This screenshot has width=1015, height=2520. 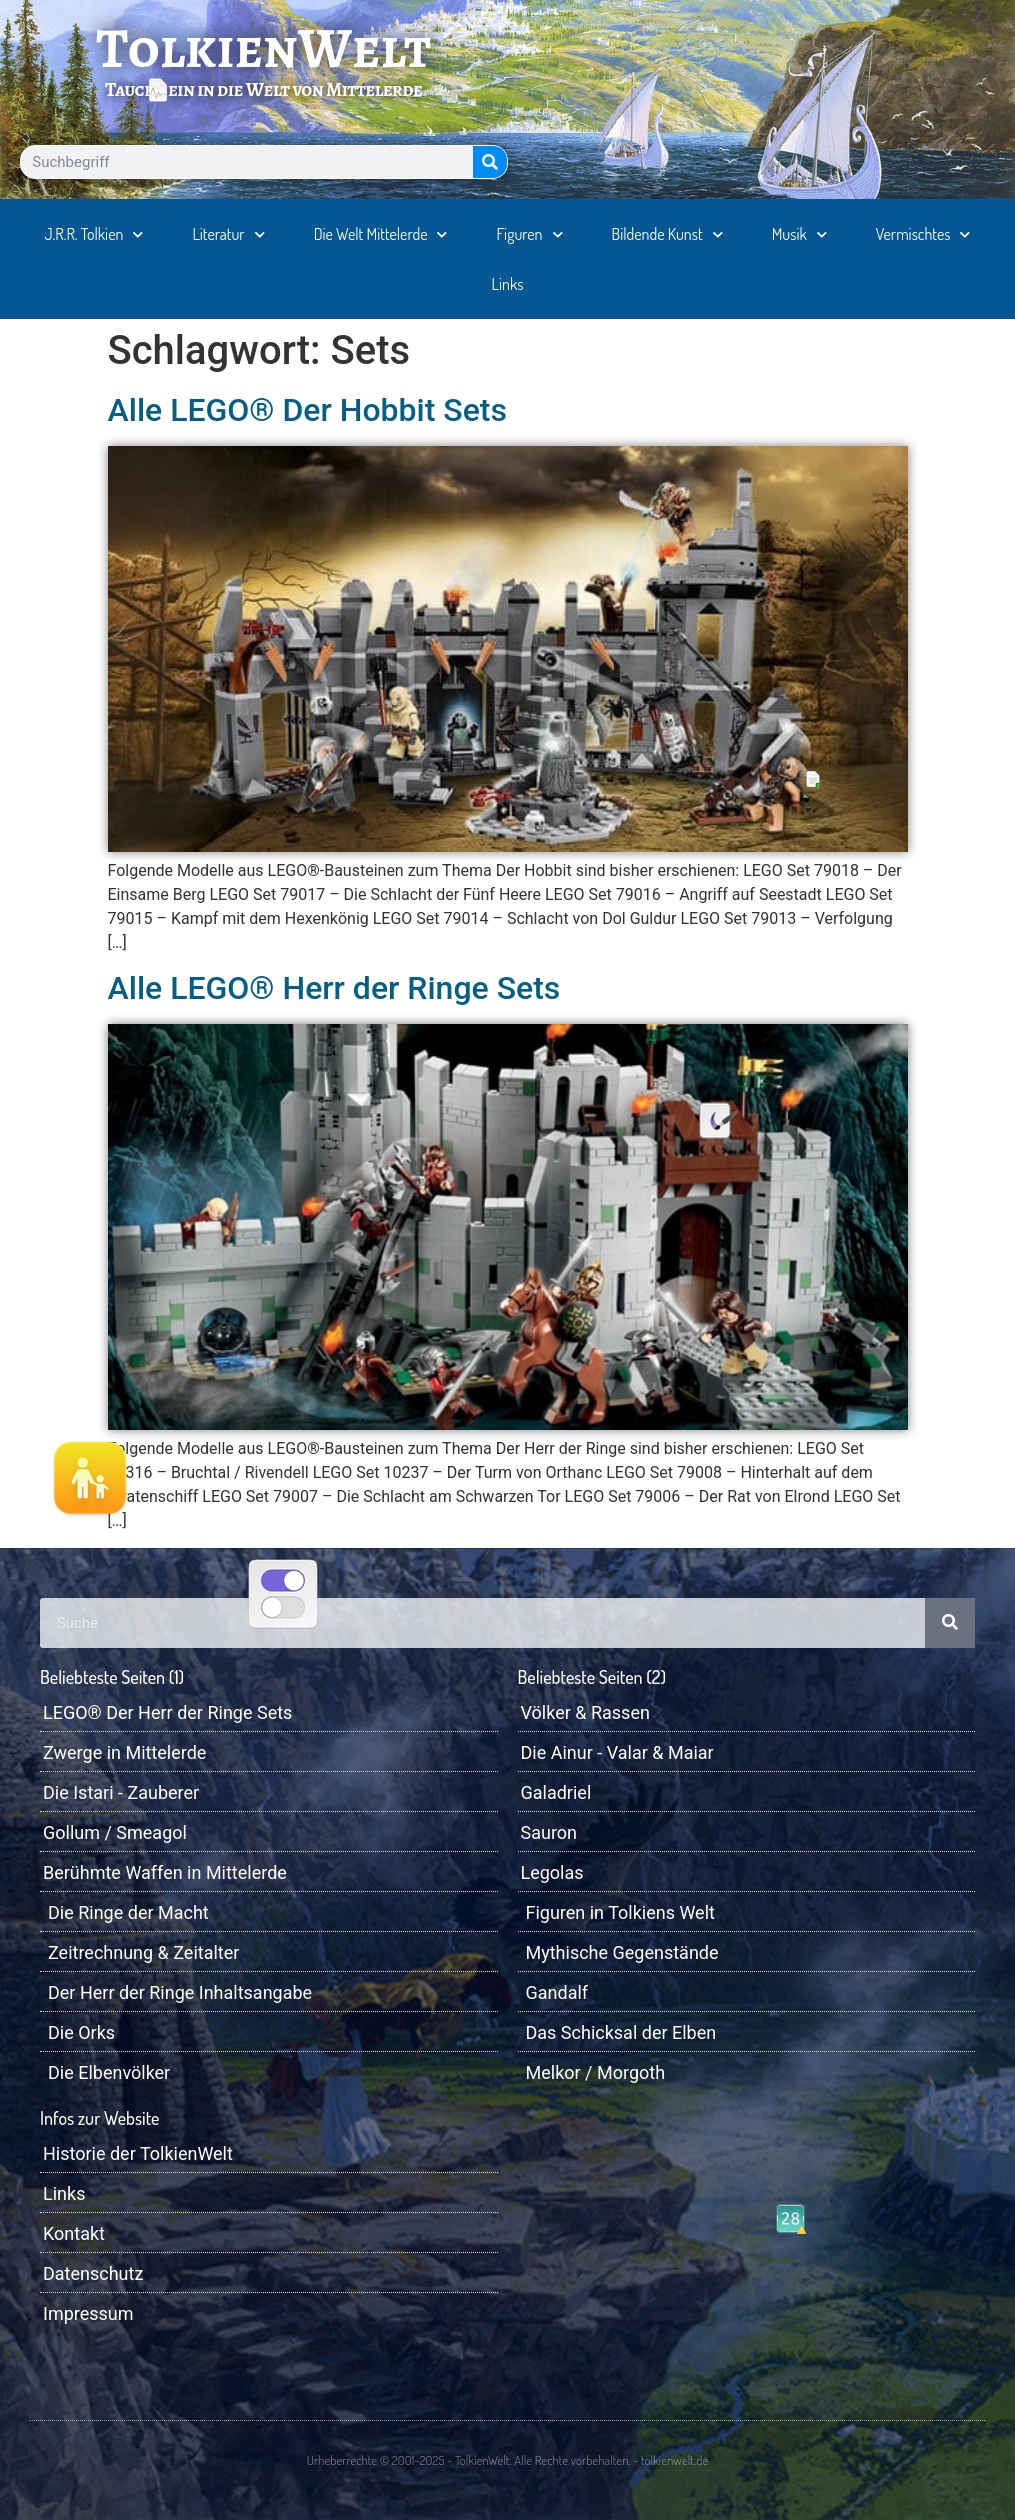 I want to click on view system log file, so click(x=158, y=90).